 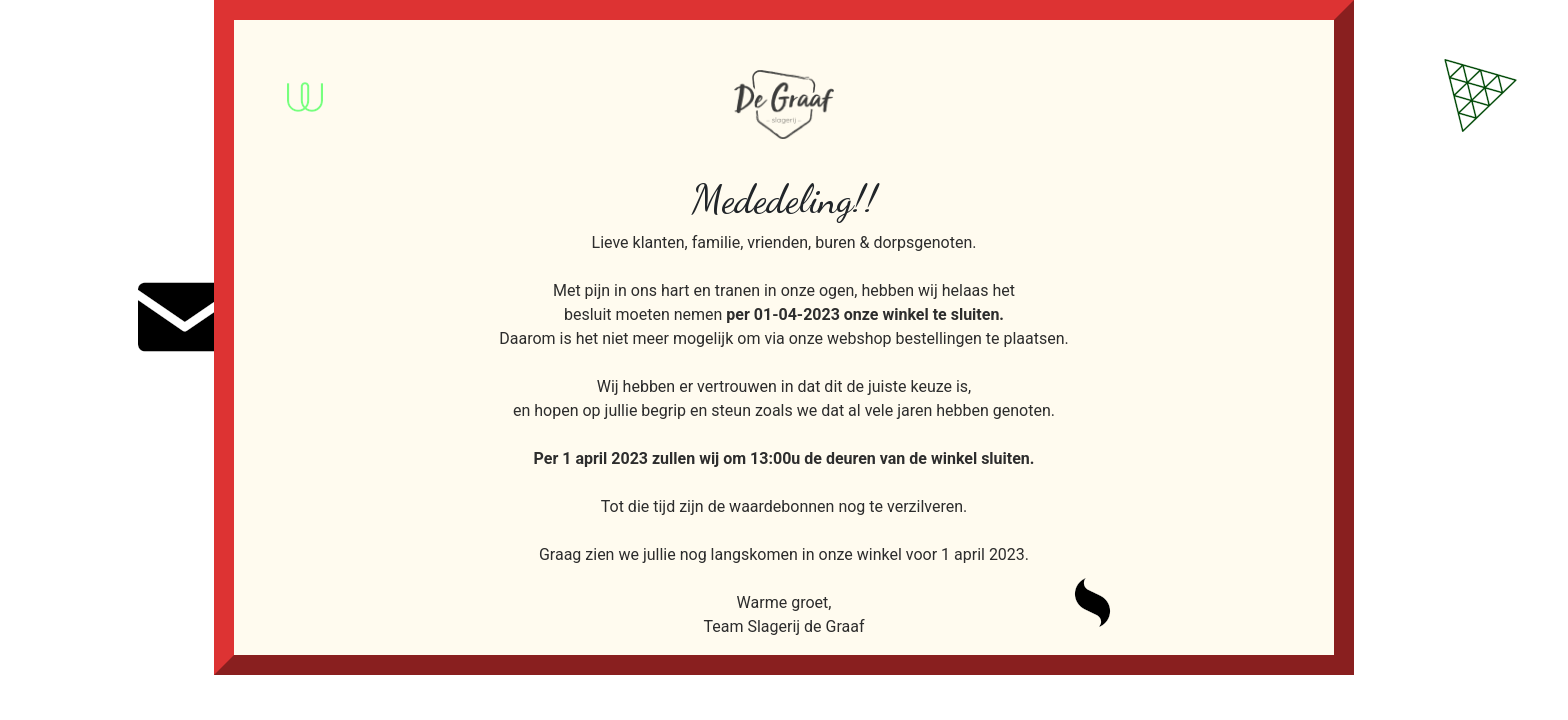 I want to click on mailbox.org email service logo, so click(x=176, y=317).